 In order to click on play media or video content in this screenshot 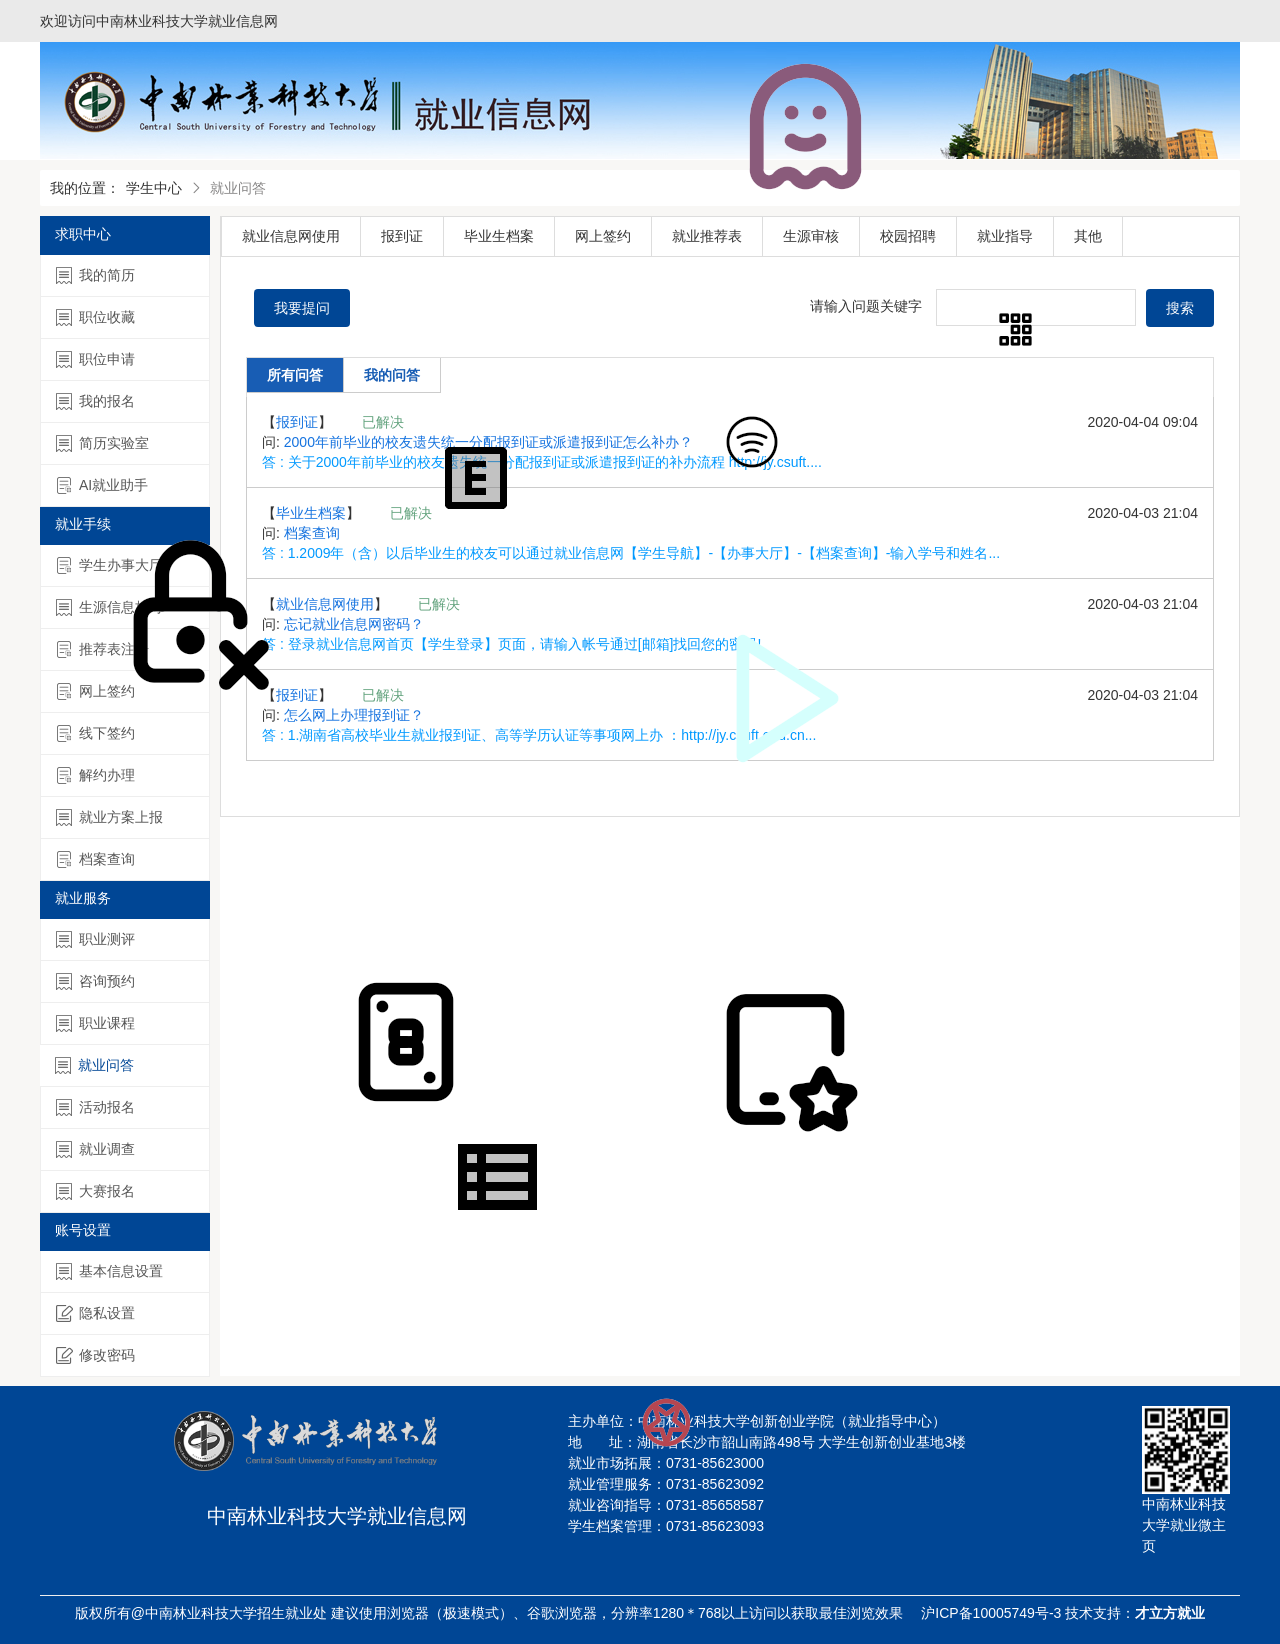, I will do `click(787, 698)`.